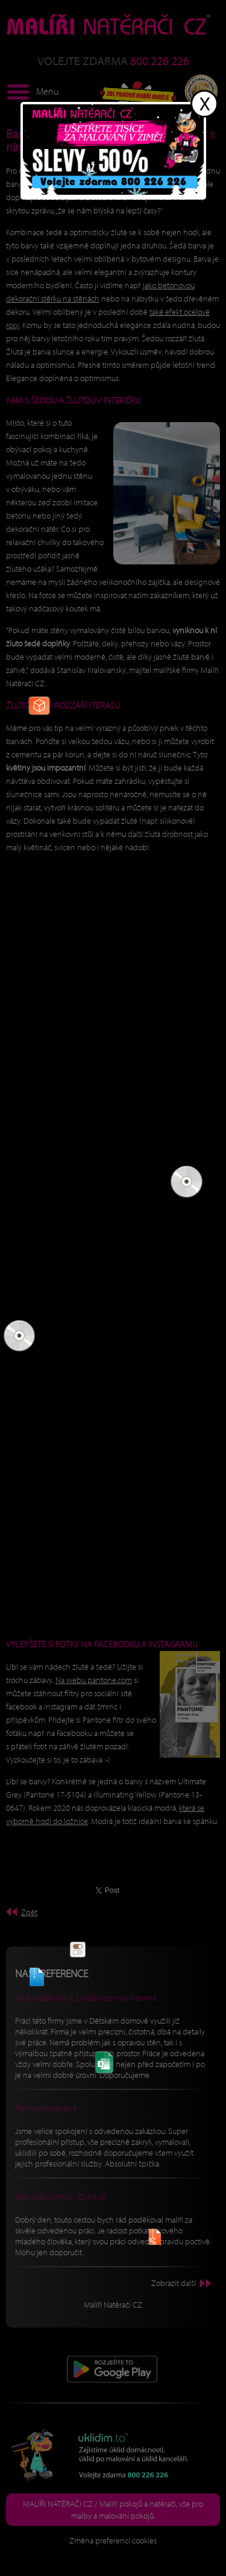  What do you see at coordinates (78, 1949) in the screenshot?
I see `open system tweaks or customization settings` at bounding box center [78, 1949].